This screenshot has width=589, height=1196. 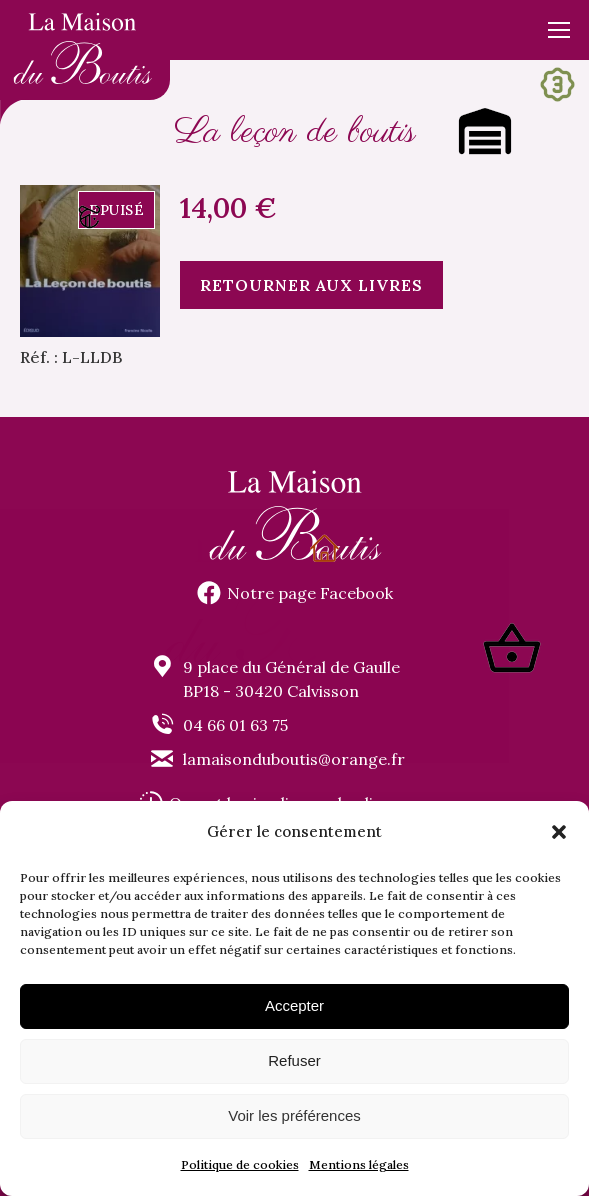 I want to click on navigate to home screen, so click(x=324, y=548).